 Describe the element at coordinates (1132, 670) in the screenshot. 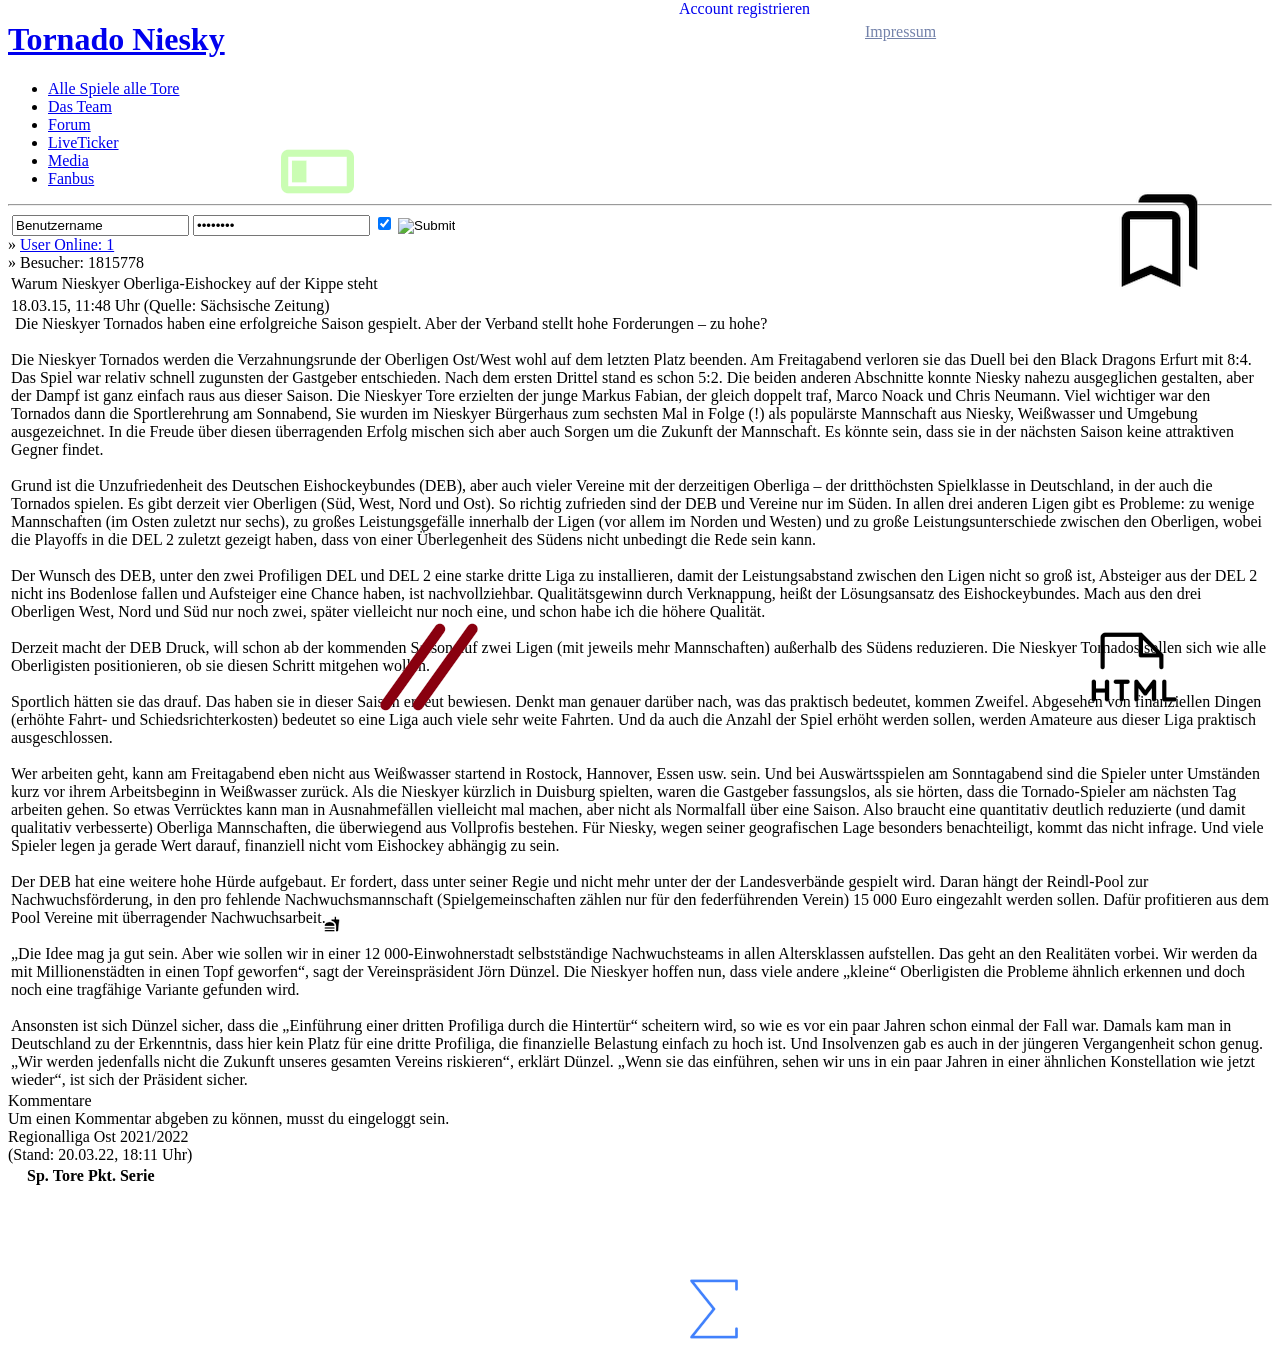

I see `view or open an HTML file` at that location.